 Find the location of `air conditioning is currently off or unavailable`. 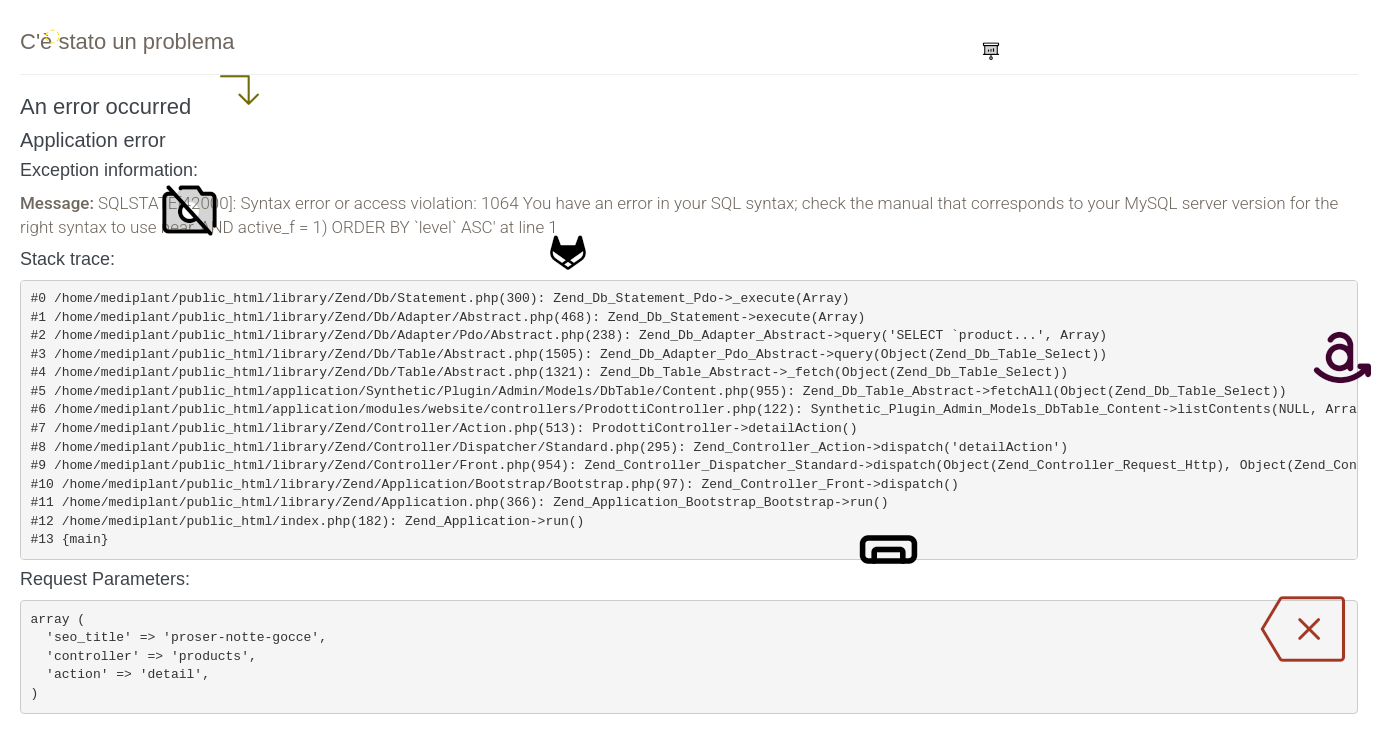

air conditioning is currently off or unavailable is located at coordinates (888, 549).